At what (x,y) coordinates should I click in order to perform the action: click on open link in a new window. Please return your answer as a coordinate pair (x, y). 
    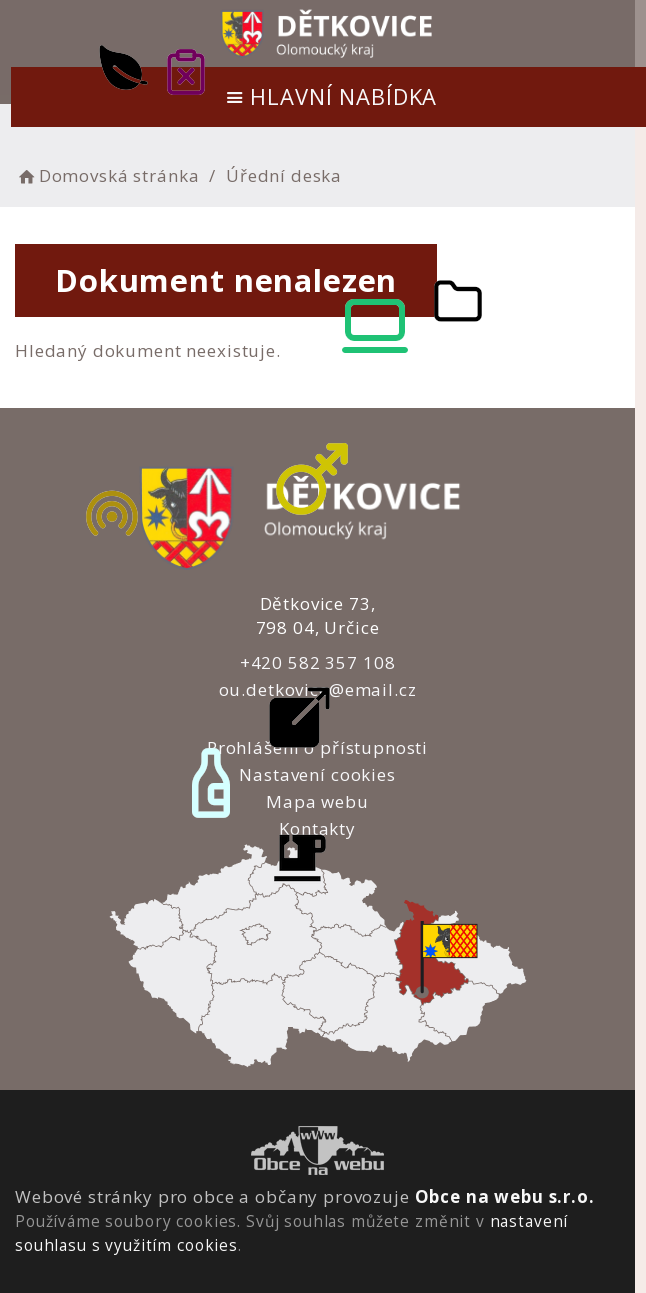
    Looking at the image, I should click on (299, 717).